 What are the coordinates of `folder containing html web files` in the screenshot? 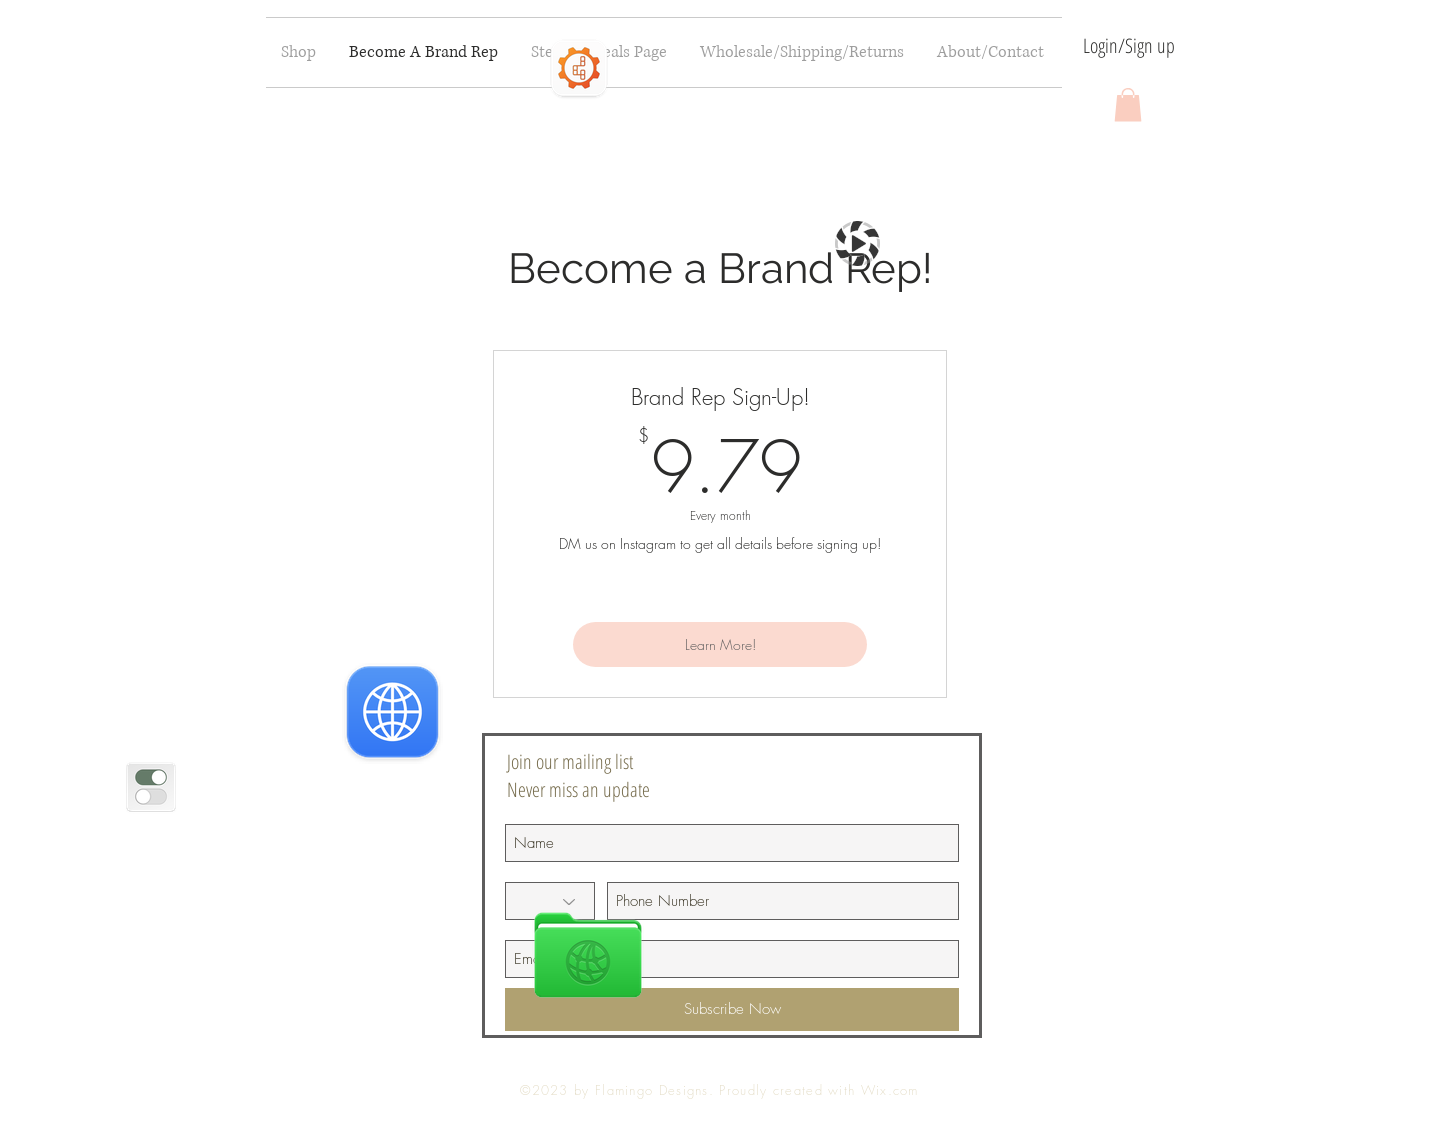 It's located at (588, 955).